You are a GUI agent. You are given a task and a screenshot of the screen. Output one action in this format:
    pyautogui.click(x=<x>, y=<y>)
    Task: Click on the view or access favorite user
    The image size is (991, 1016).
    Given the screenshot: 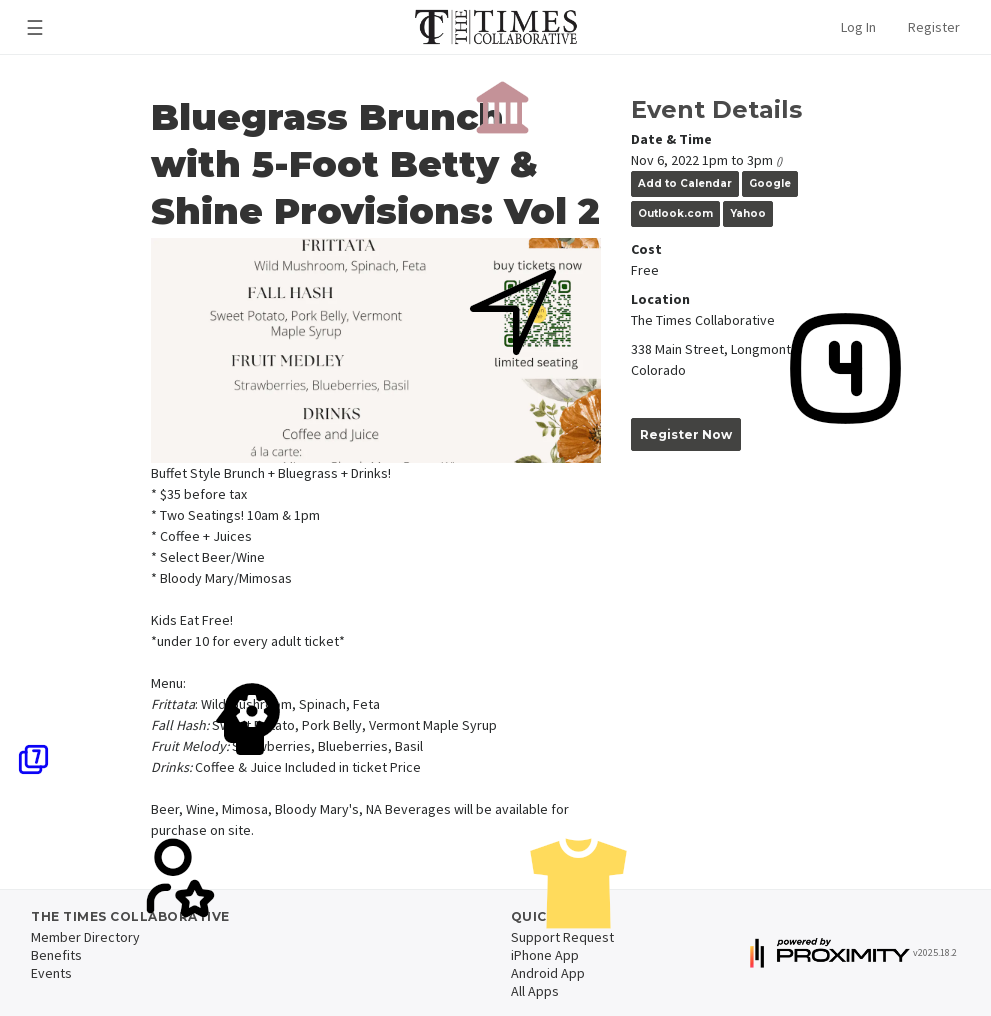 What is the action you would take?
    pyautogui.click(x=173, y=876)
    